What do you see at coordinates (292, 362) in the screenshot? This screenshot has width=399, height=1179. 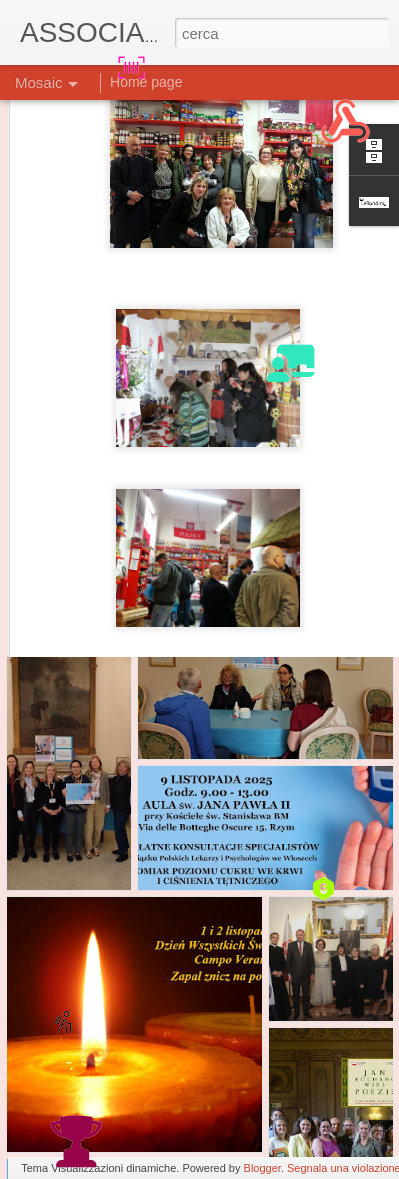 I see `access teaching or presentation tools` at bounding box center [292, 362].